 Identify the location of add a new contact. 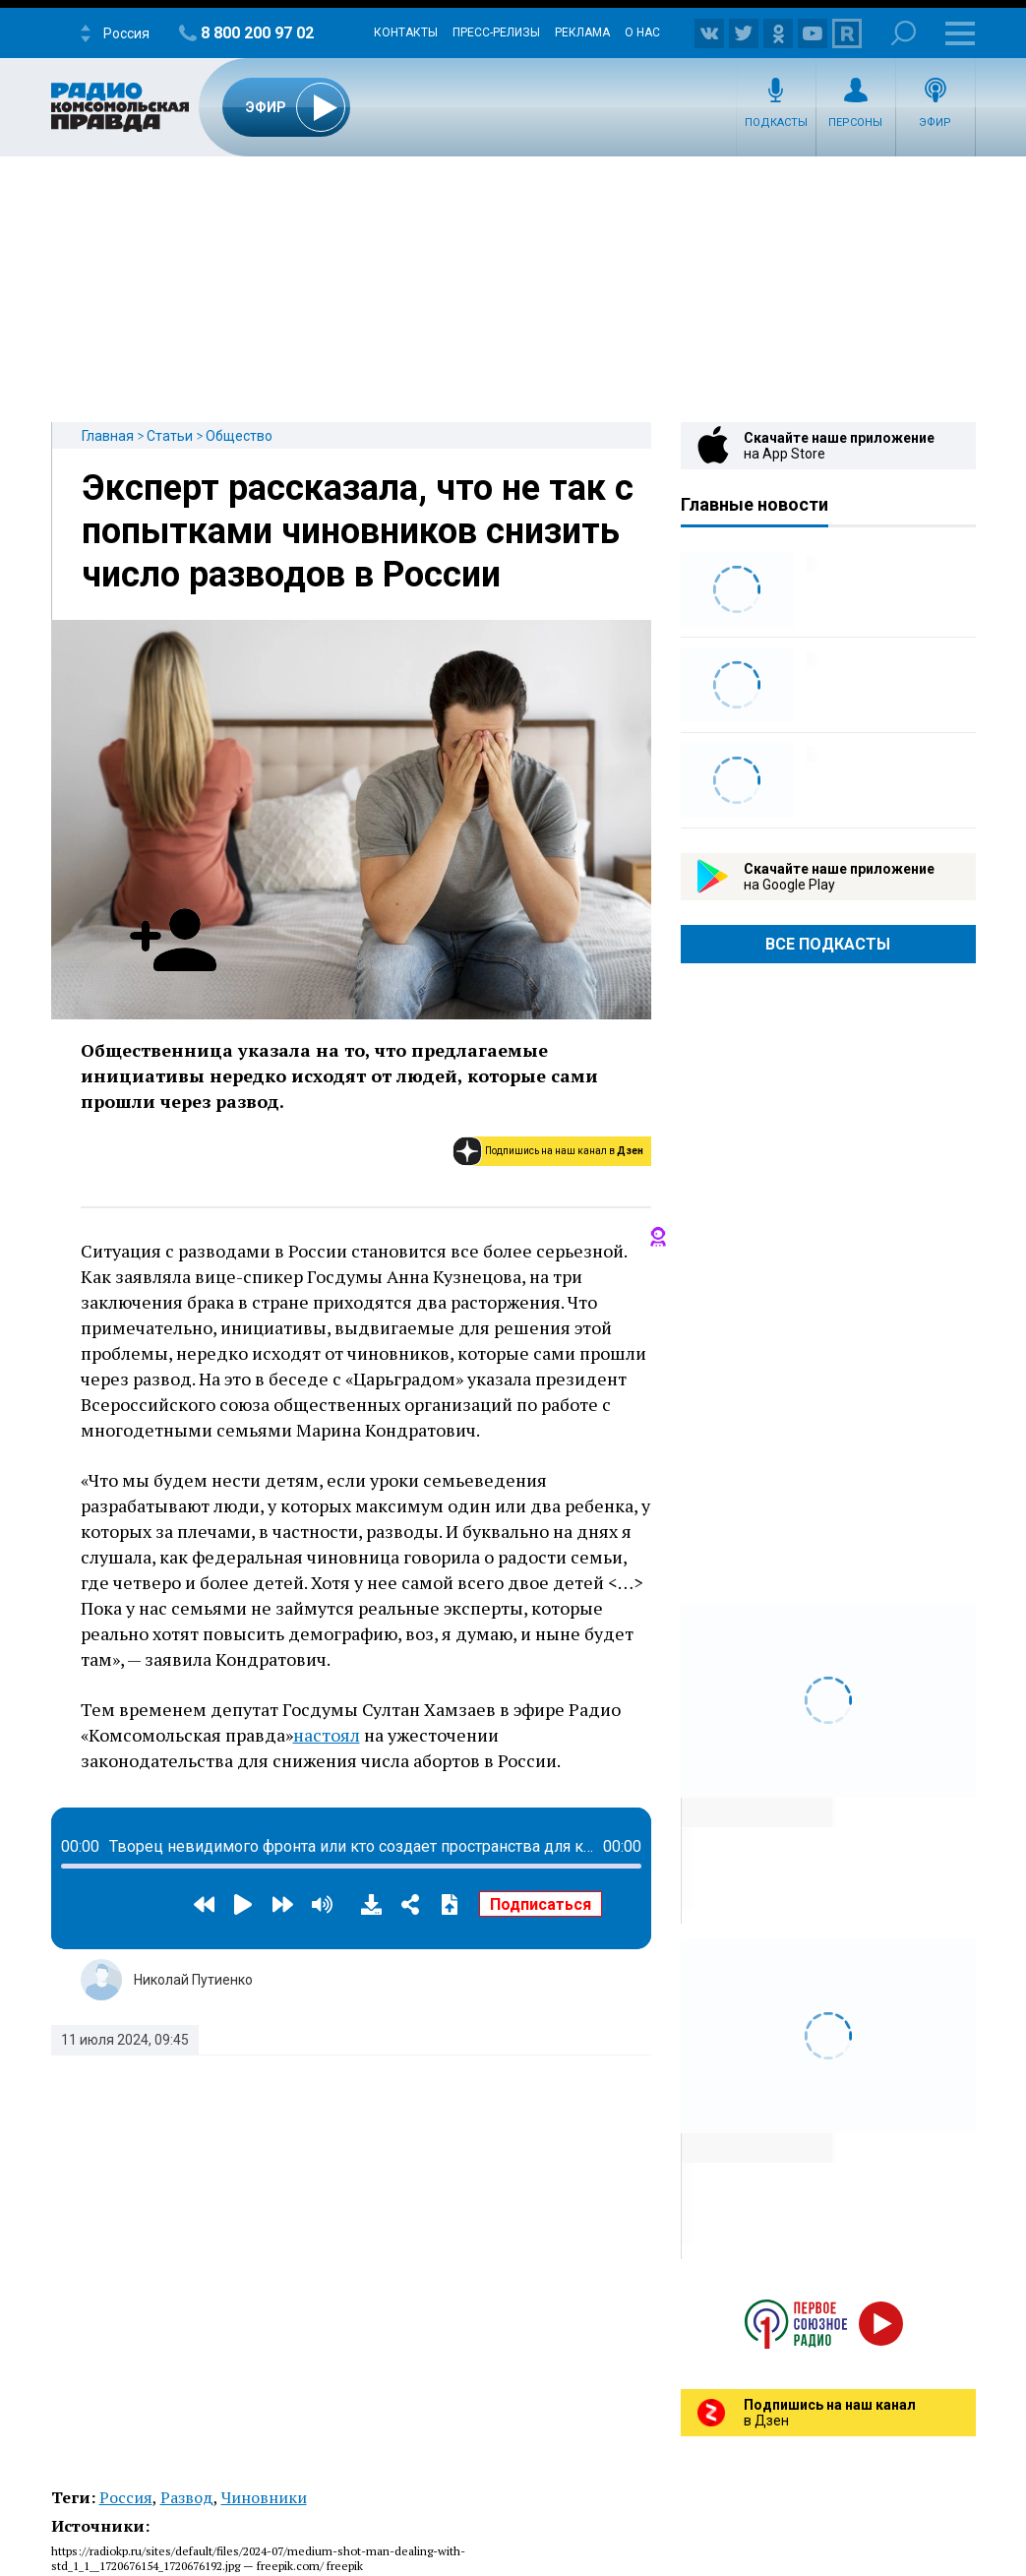
(173, 940).